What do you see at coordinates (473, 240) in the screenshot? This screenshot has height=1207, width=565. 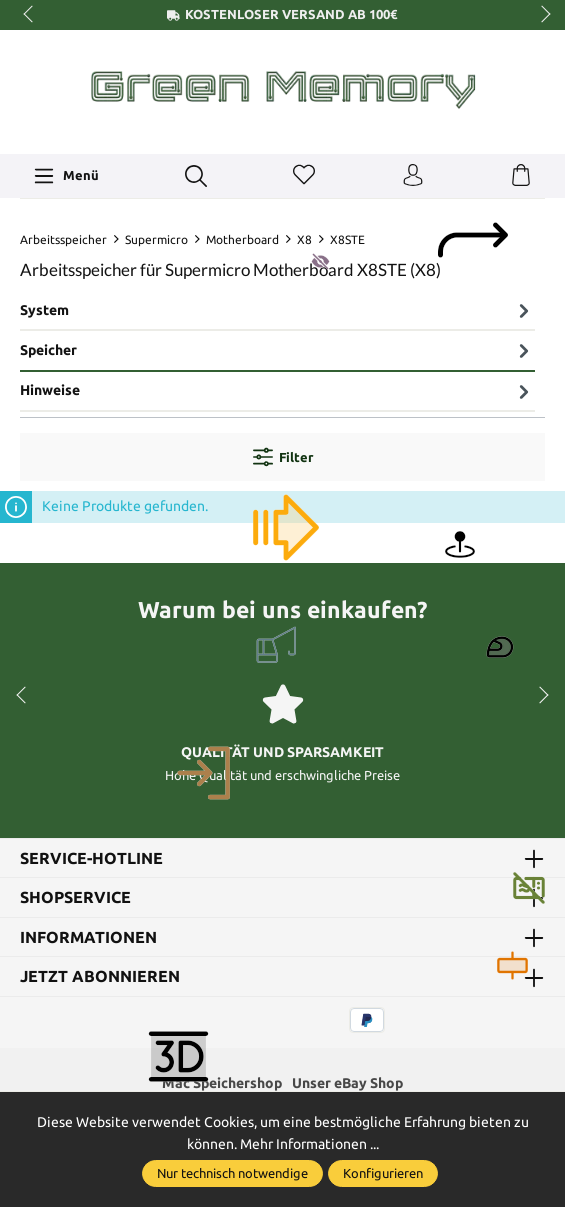 I see `forward or share content` at bounding box center [473, 240].